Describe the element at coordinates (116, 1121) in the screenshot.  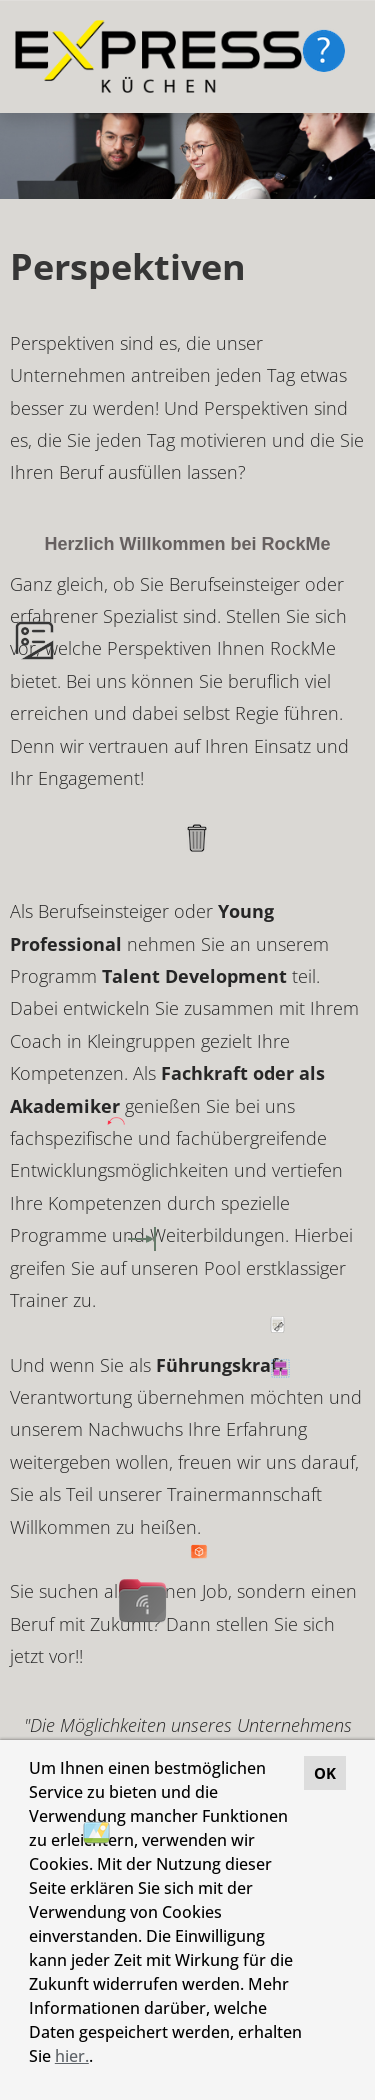
I see `undo the last action` at that location.